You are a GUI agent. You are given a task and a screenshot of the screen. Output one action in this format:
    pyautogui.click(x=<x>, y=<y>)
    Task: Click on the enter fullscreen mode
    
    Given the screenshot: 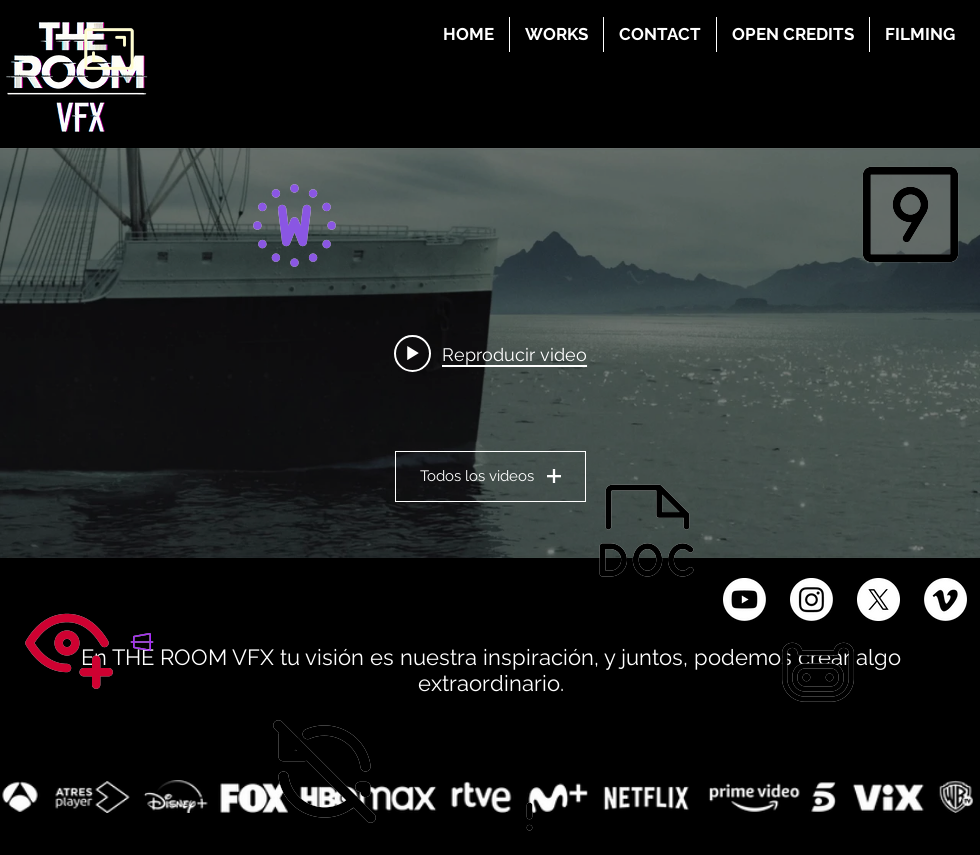 What is the action you would take?
    pyautogui.click(x=109, y=49)
    